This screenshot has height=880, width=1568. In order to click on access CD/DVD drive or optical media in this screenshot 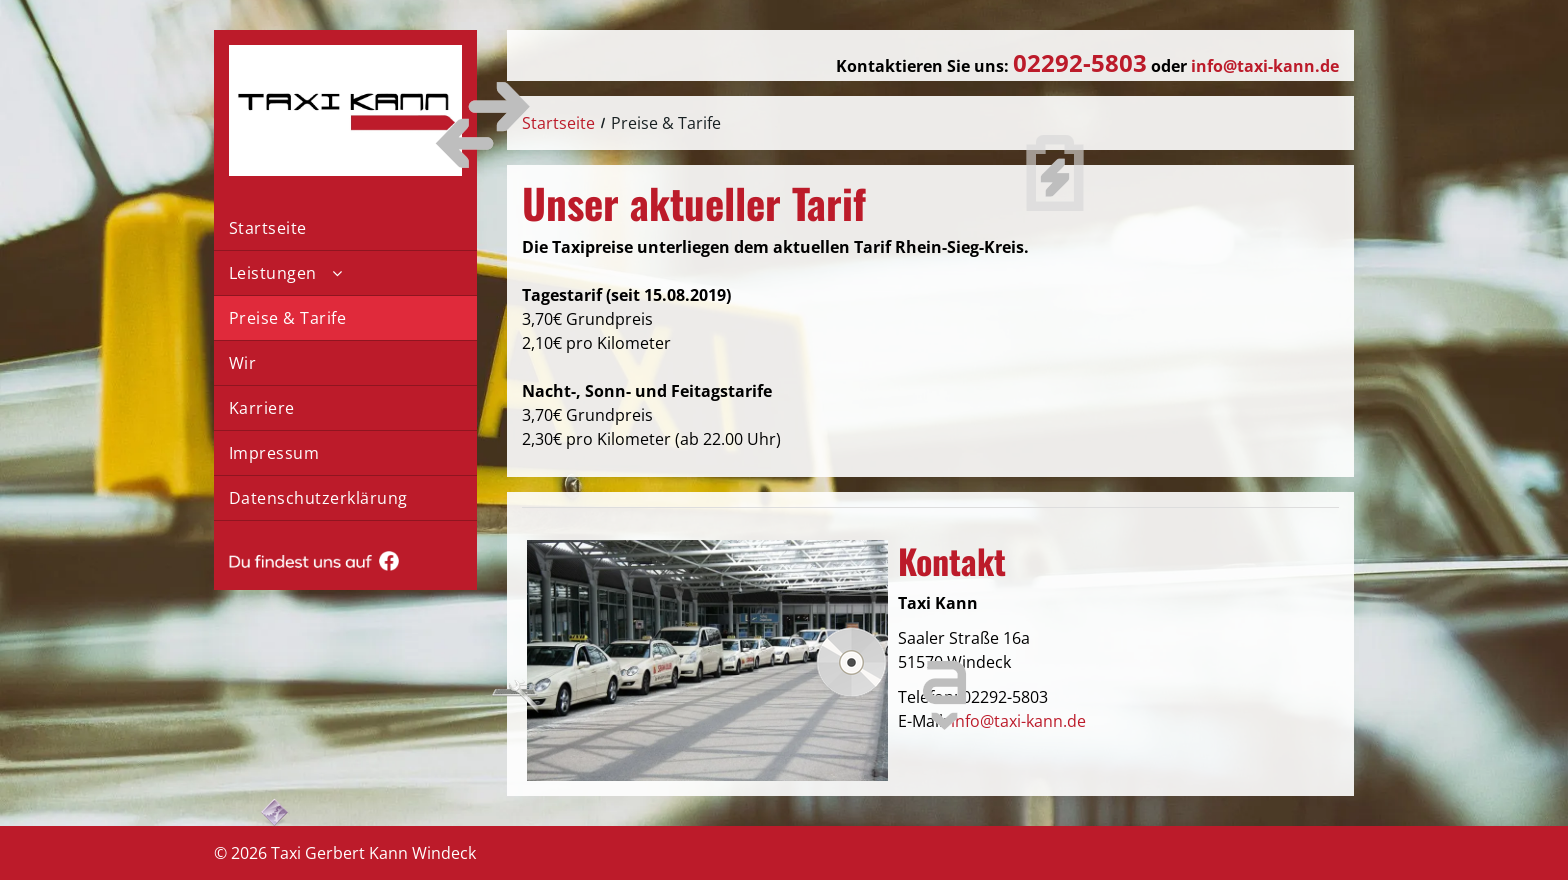, I will do `click(851, 662)`.